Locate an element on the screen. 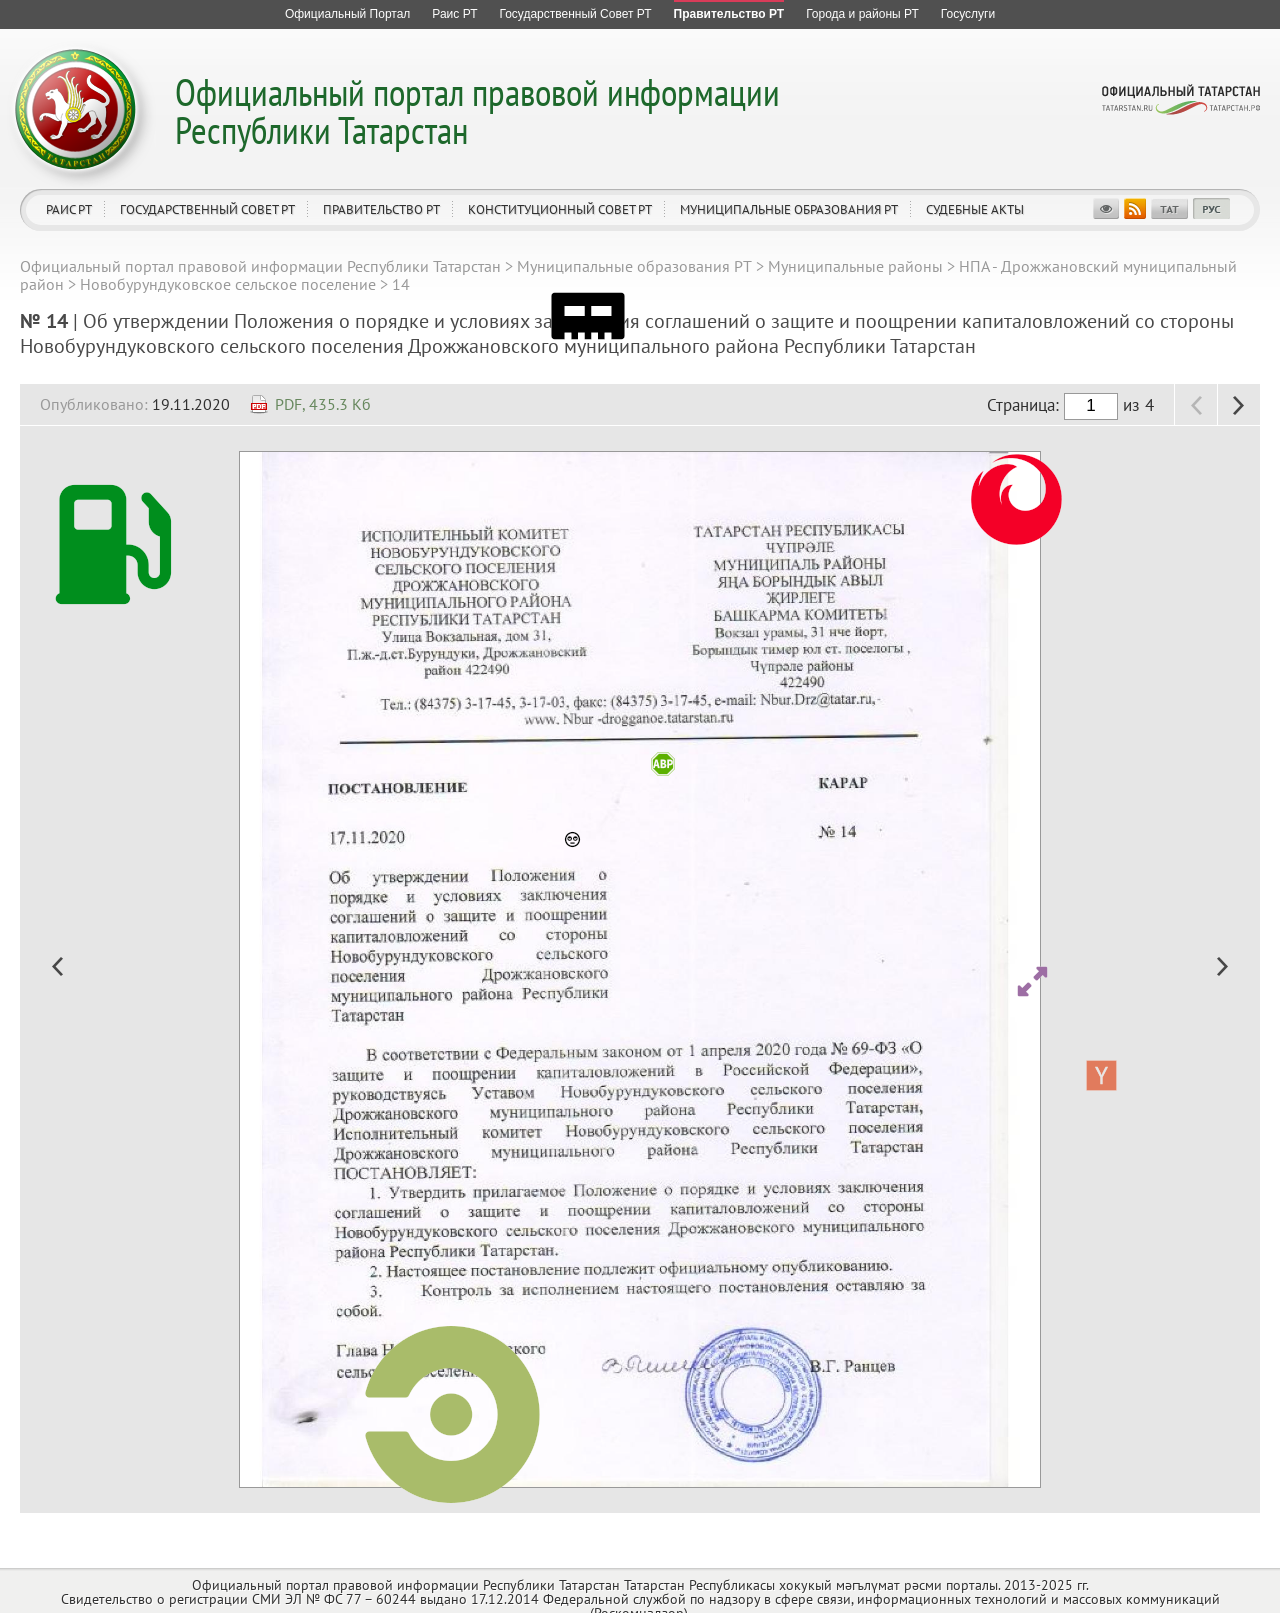 This screenshot has width=1280, height=1613. open Firefox browser is located at coordinates (1016, 499).